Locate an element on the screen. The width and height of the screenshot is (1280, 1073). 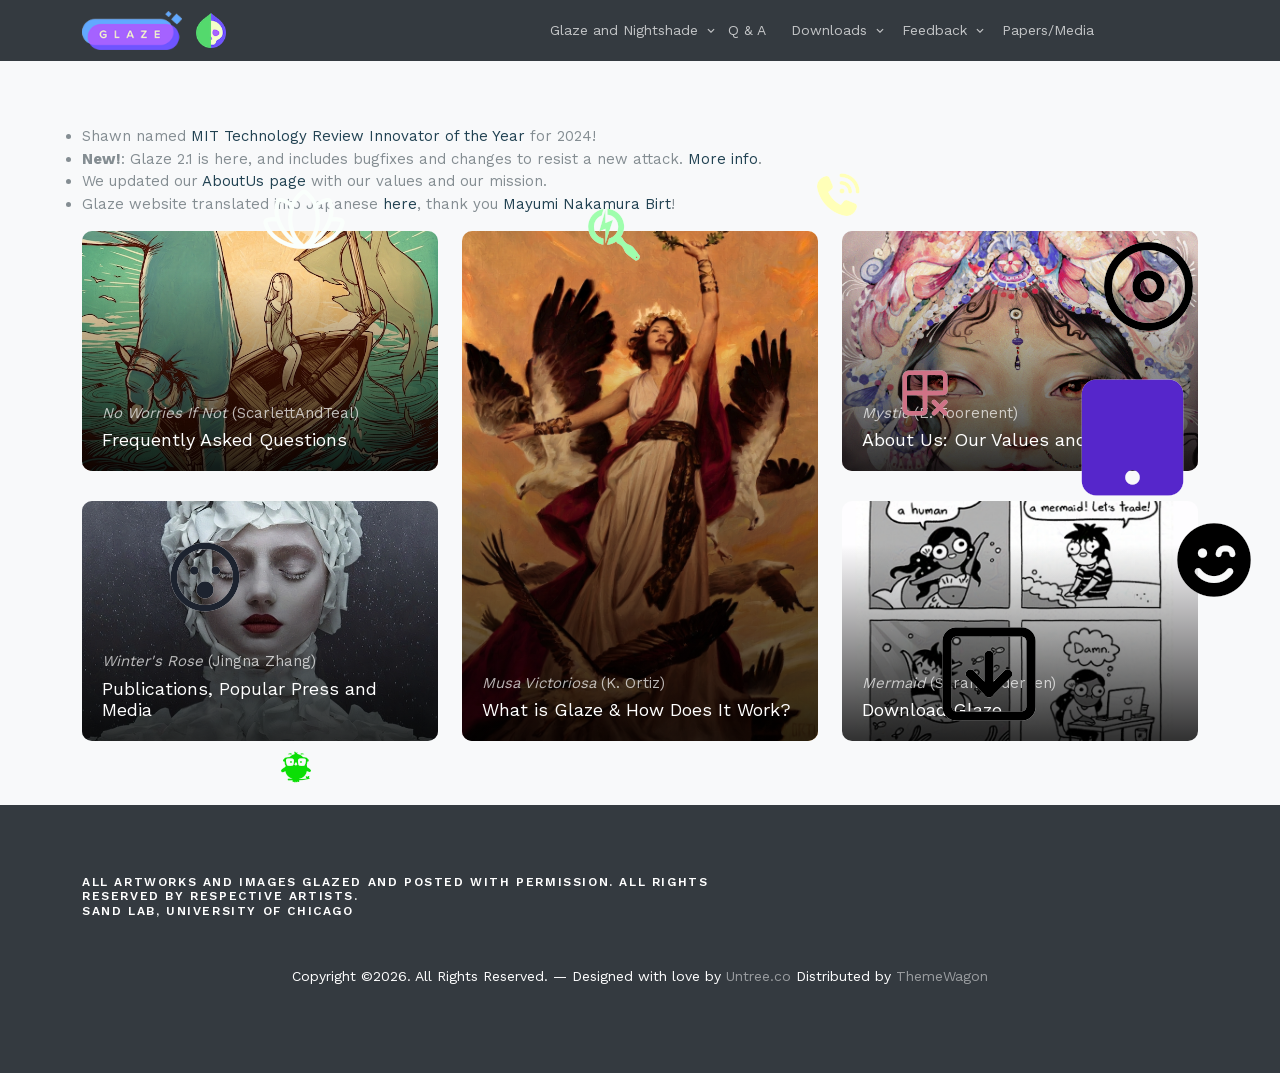
play or access audio/music content is located at coordinates (1148, 286).